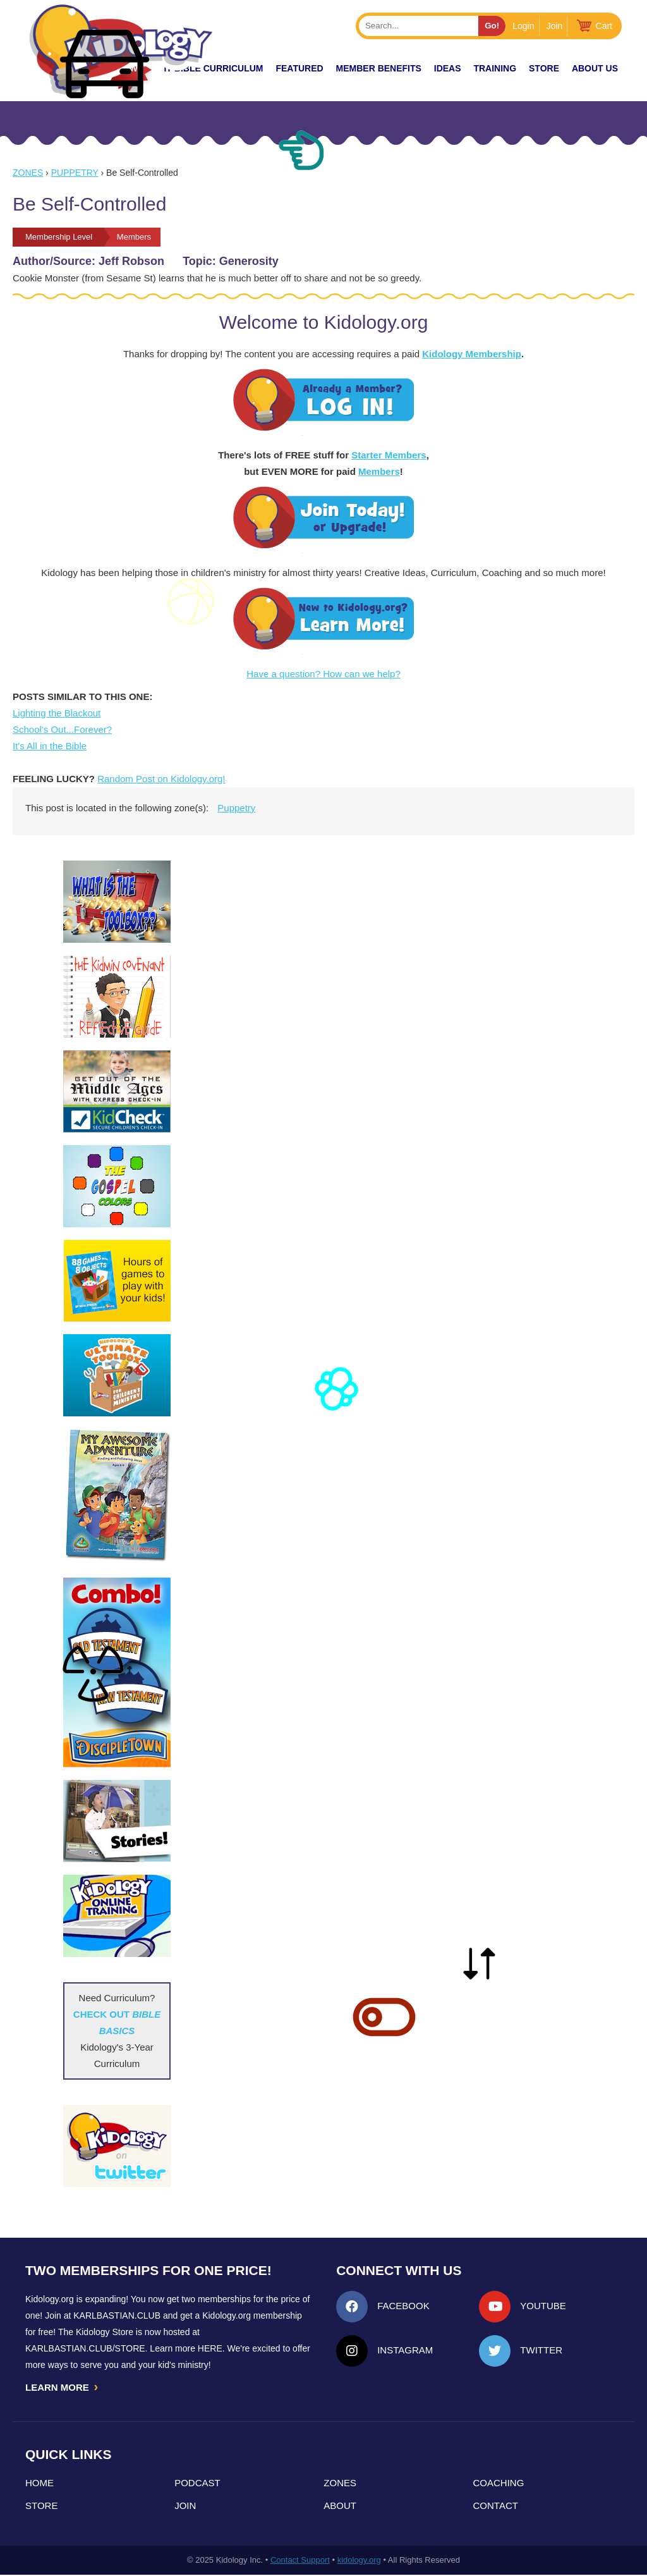 This screenshot has height=2576, width=647. What do you see at coordinates (384, 2017) in the screenshot?
I see `toggle switch in off position` at bounding box center [384, 2017].